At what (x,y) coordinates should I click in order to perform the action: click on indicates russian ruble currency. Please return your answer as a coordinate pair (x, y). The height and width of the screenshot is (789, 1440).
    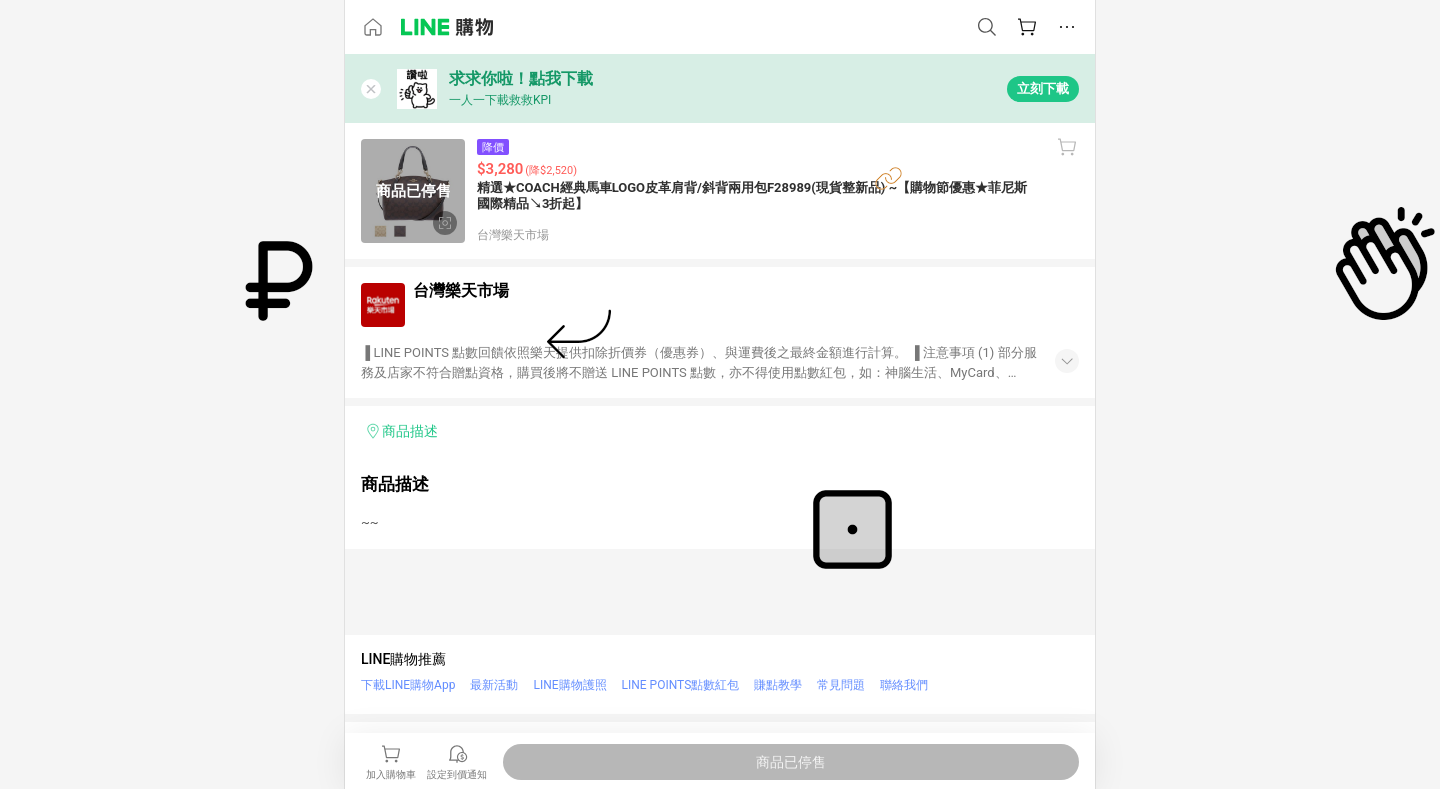
    Looking at the image, I should click on (279, 281).